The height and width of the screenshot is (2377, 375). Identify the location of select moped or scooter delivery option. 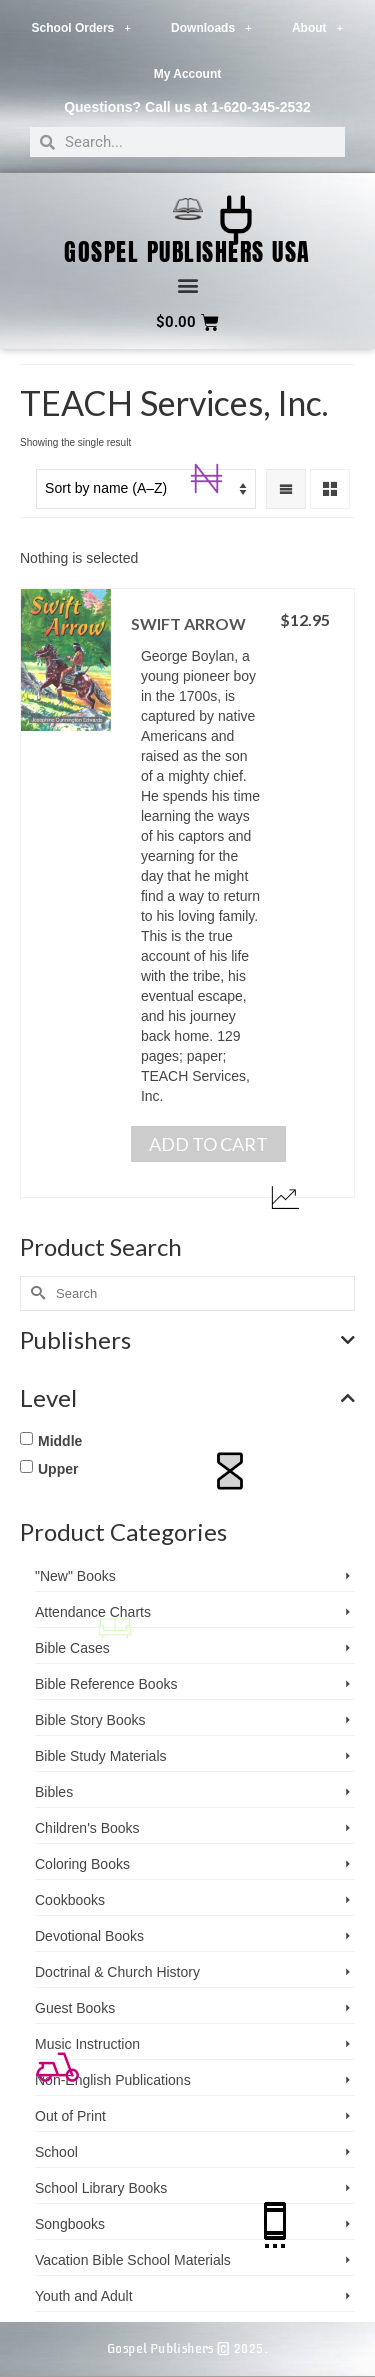
(57, 2068).